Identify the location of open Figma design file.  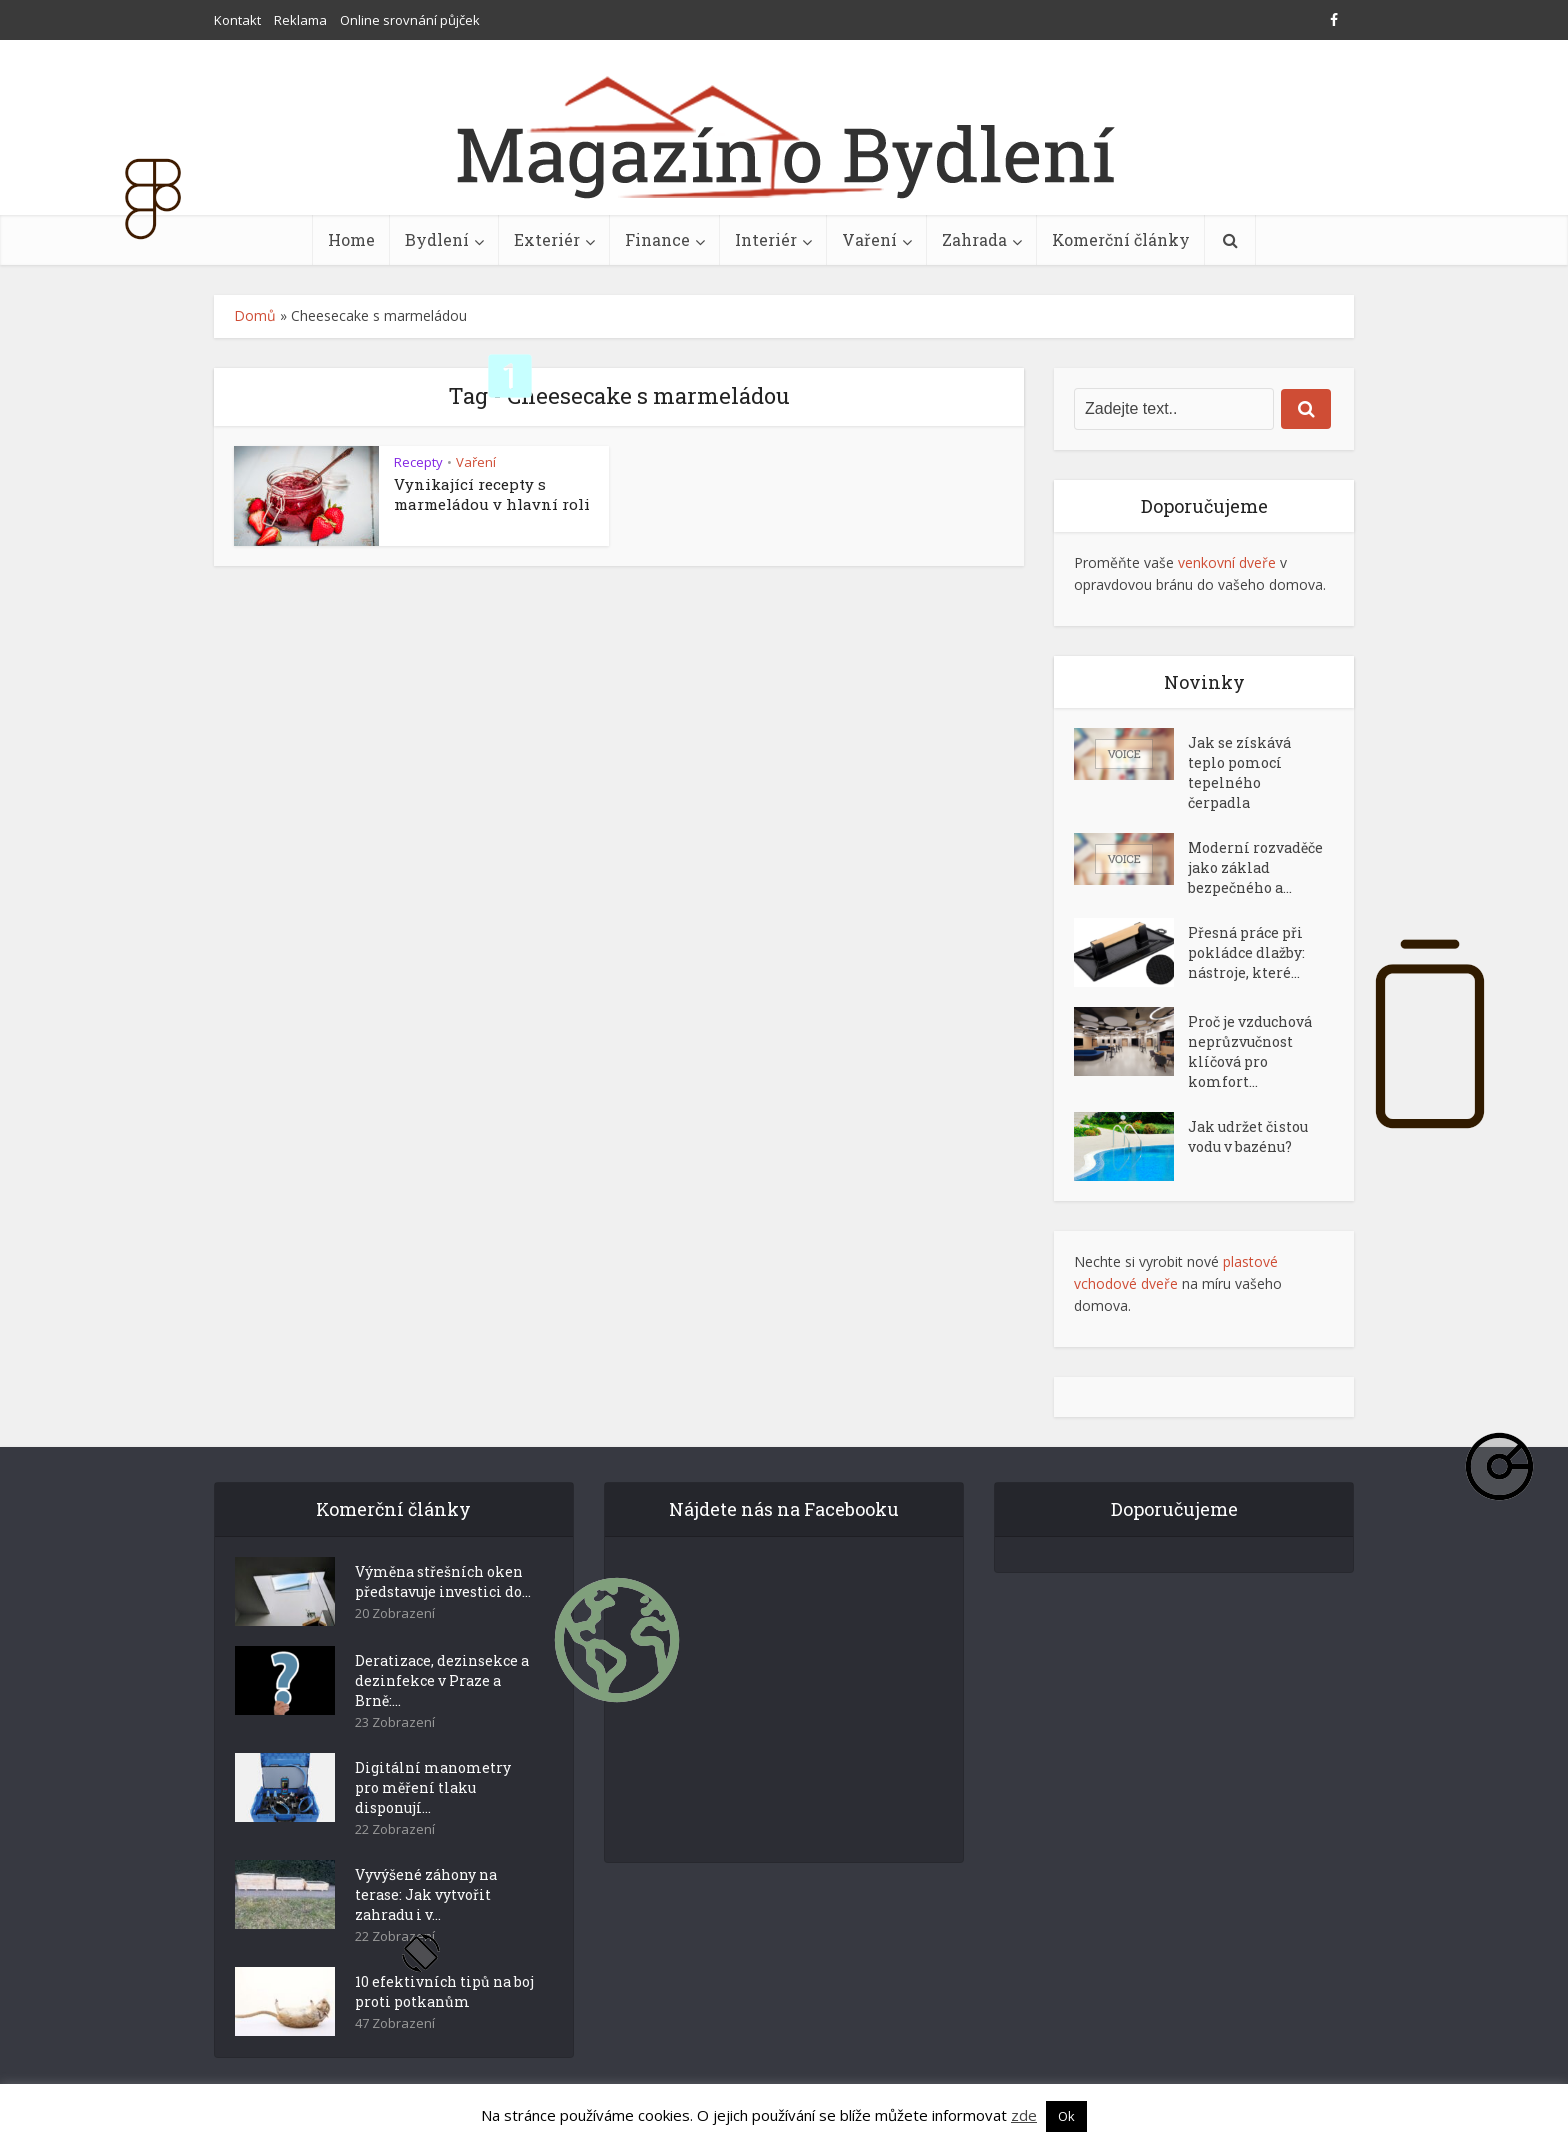
(151, 197).